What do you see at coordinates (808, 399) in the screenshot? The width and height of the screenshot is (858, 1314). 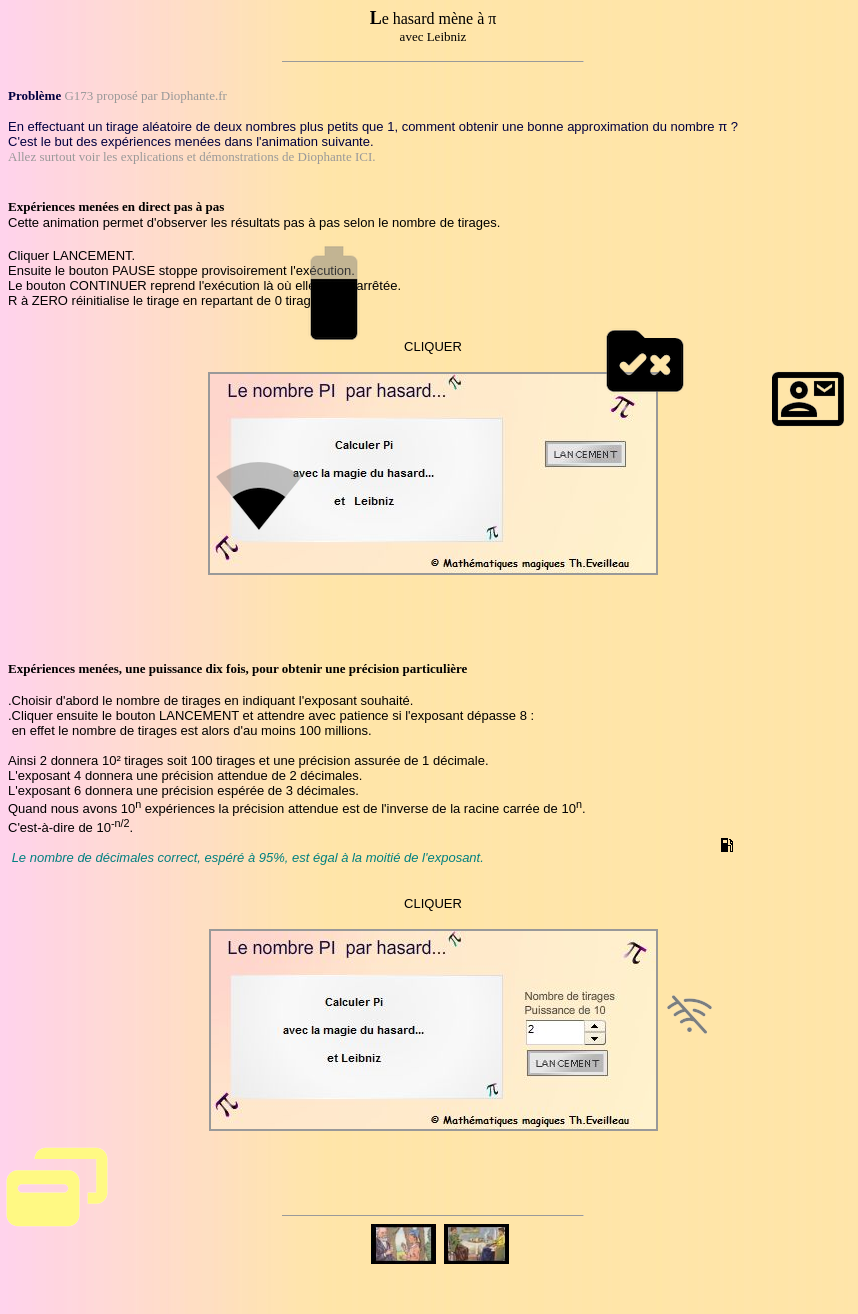 I see `view contact's email information` at bounding box center [808, 399].